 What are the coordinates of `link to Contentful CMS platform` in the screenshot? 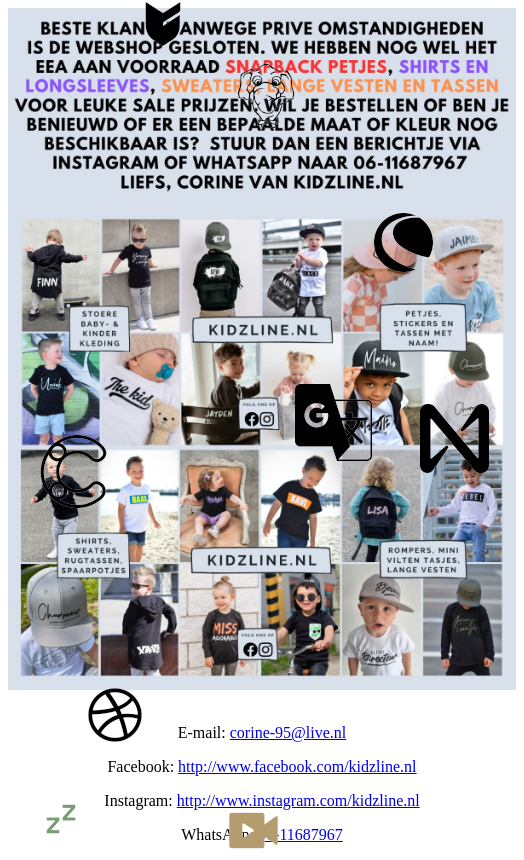 It's located at (73, 471).